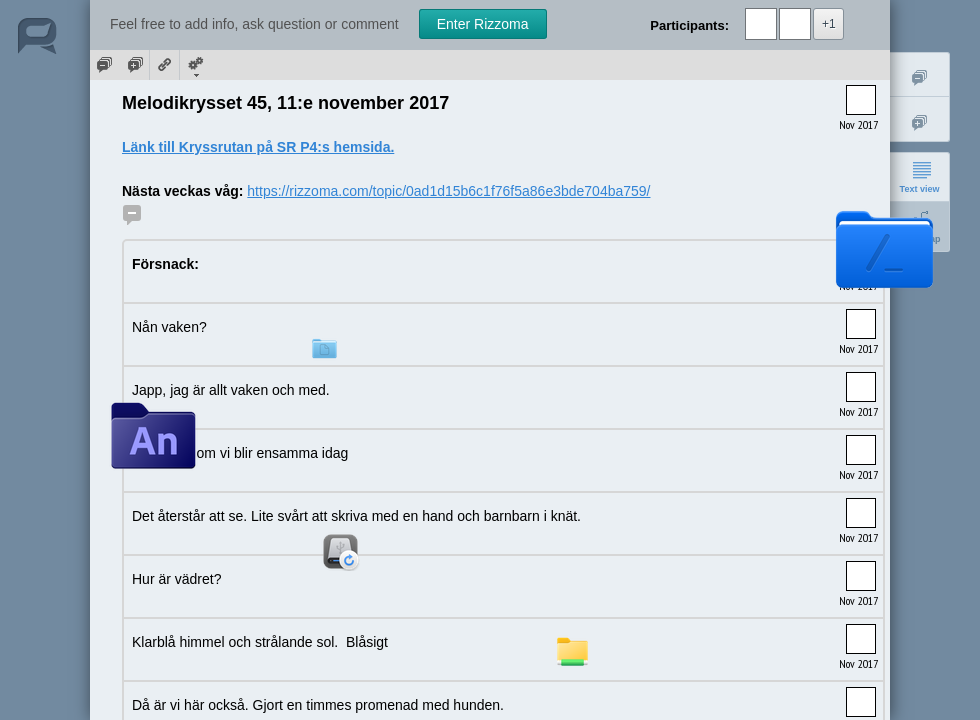  What do you see at coordinates (340, 551) in the screenshot?
I see `format or erase a USB drive` at bounding box center [340, 551].